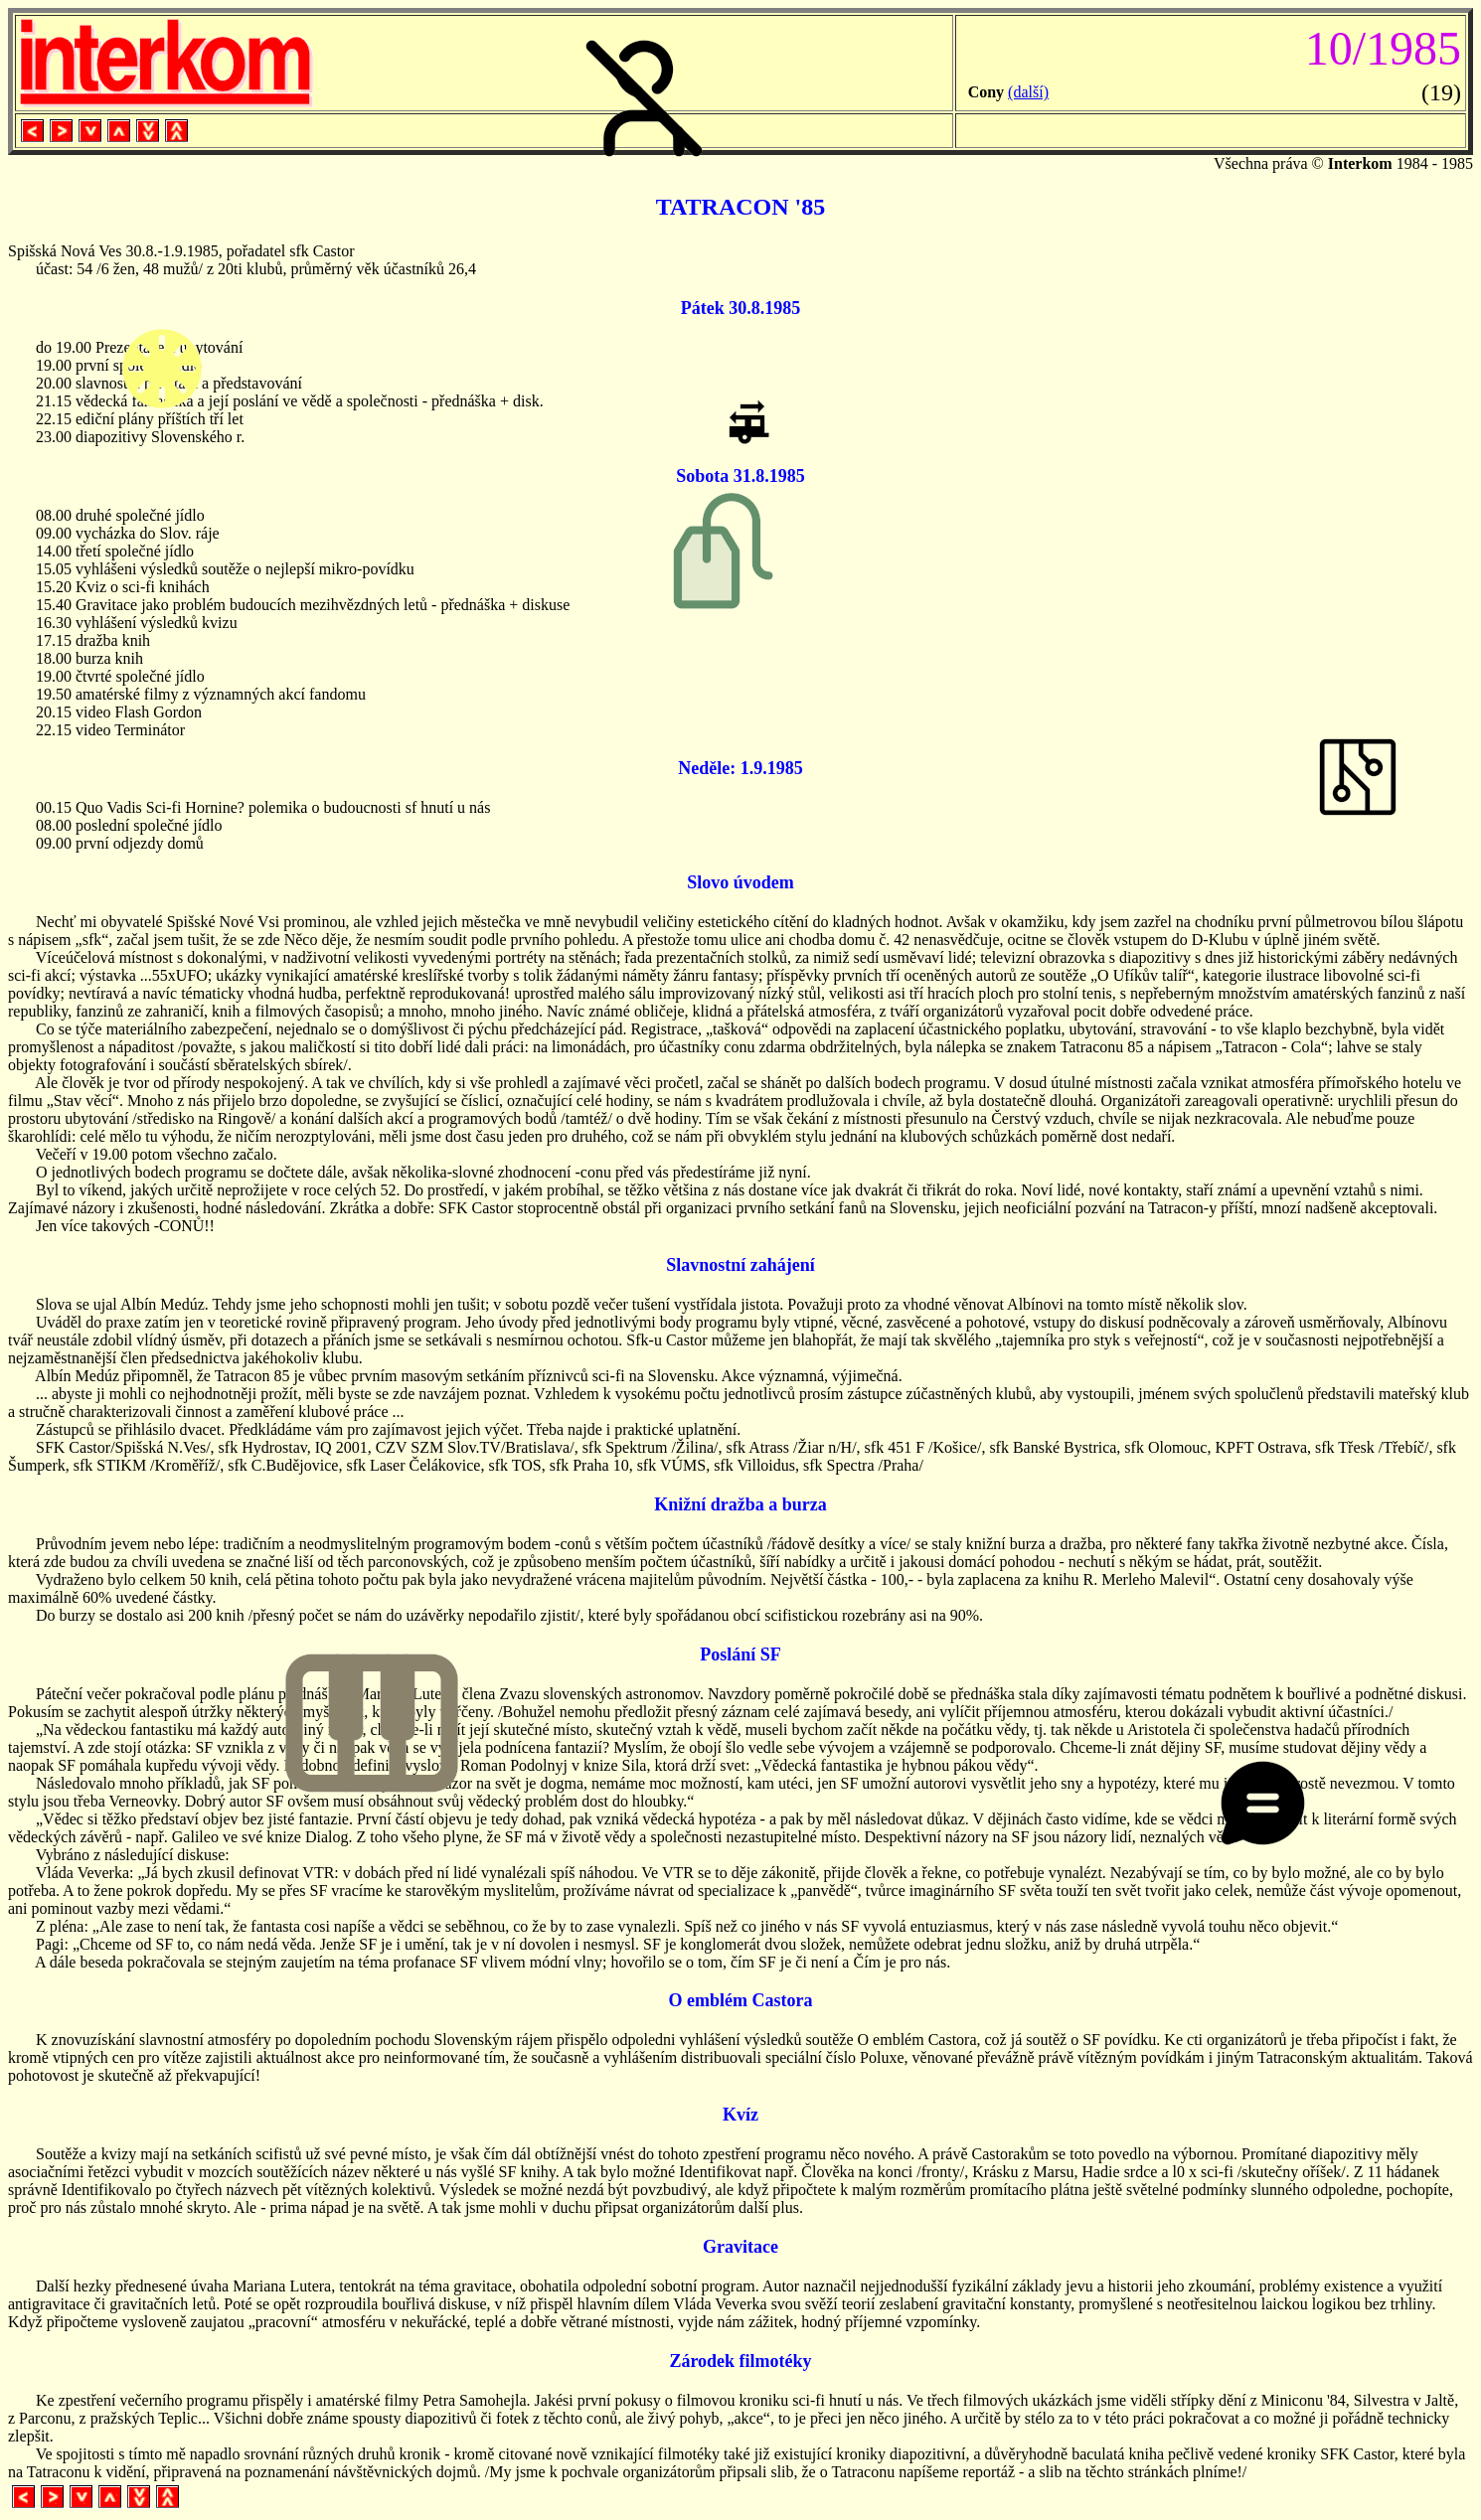 This screenshot has width=1481, height=2520. I want to click on access hardware or circuit settings, so click(1358, 777).